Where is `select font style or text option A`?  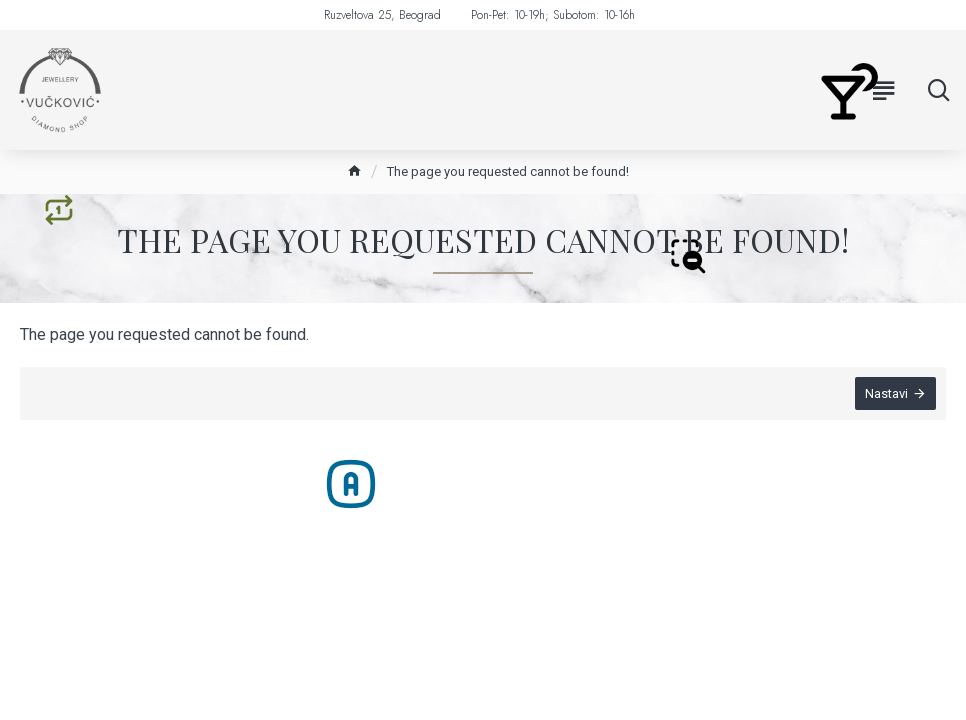
select font style or text option A is located at coordinates (351, 484).